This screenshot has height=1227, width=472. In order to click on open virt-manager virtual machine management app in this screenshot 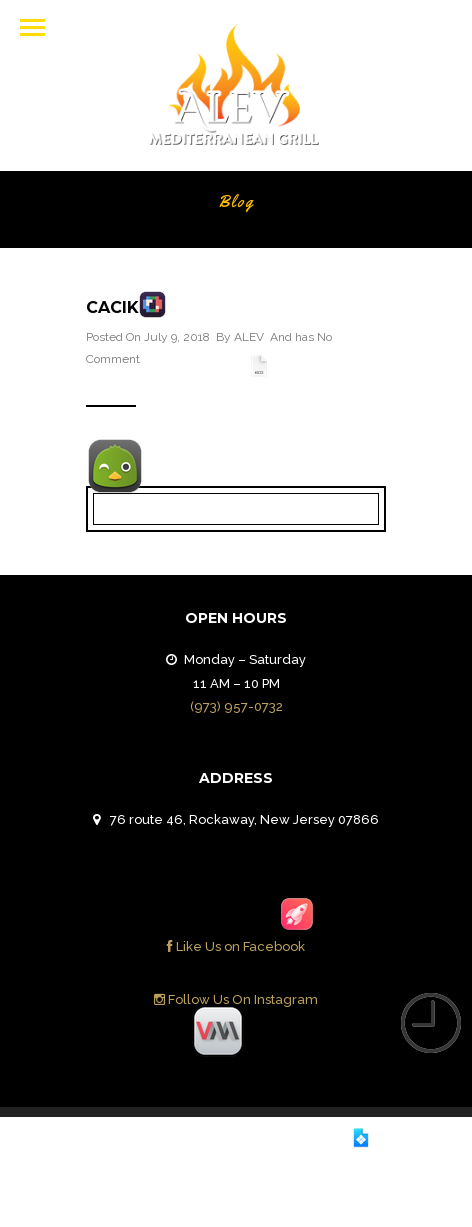, I will do `click(218, 1031)`.